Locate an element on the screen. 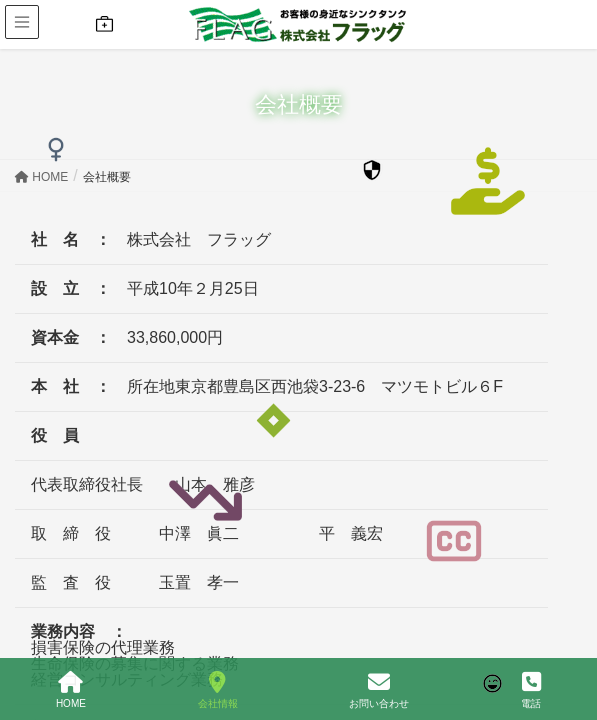 The image size is (597, 720). make a payment or donation is located at coordinates (488, 182).